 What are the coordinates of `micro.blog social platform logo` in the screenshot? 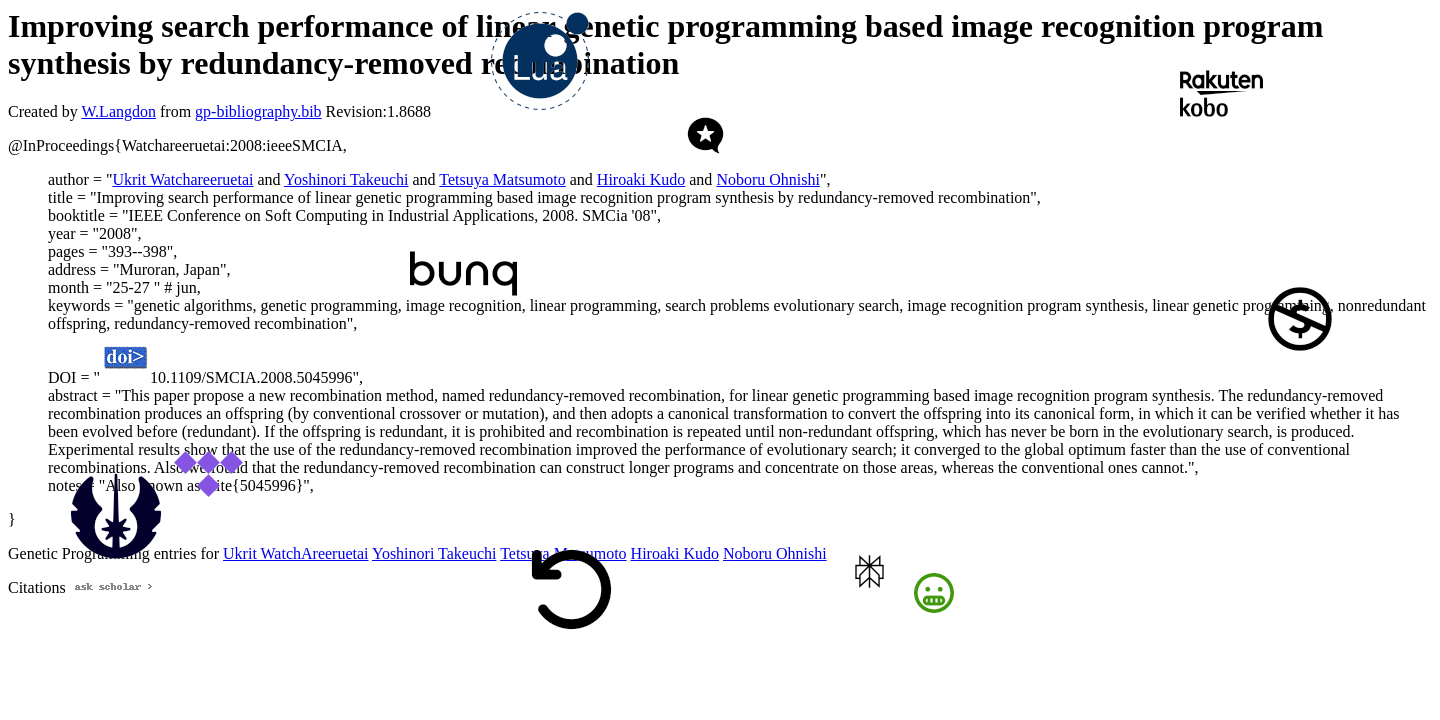 It's located at (705, 135).